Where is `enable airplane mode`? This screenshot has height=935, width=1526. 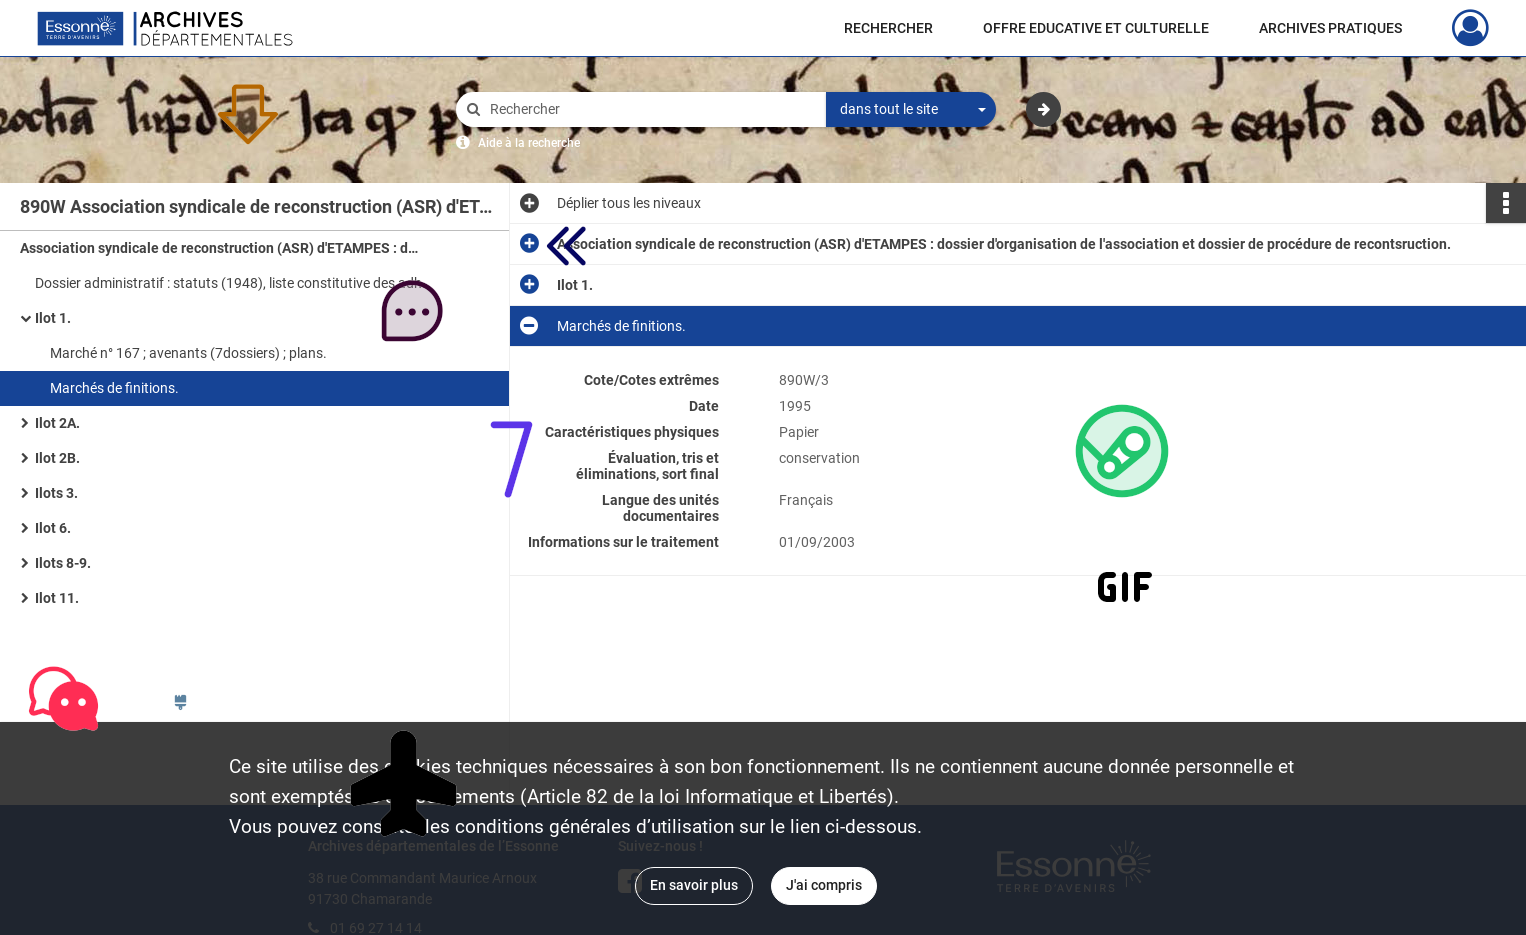 enable airplane mode is located at coordinates (403, 783).